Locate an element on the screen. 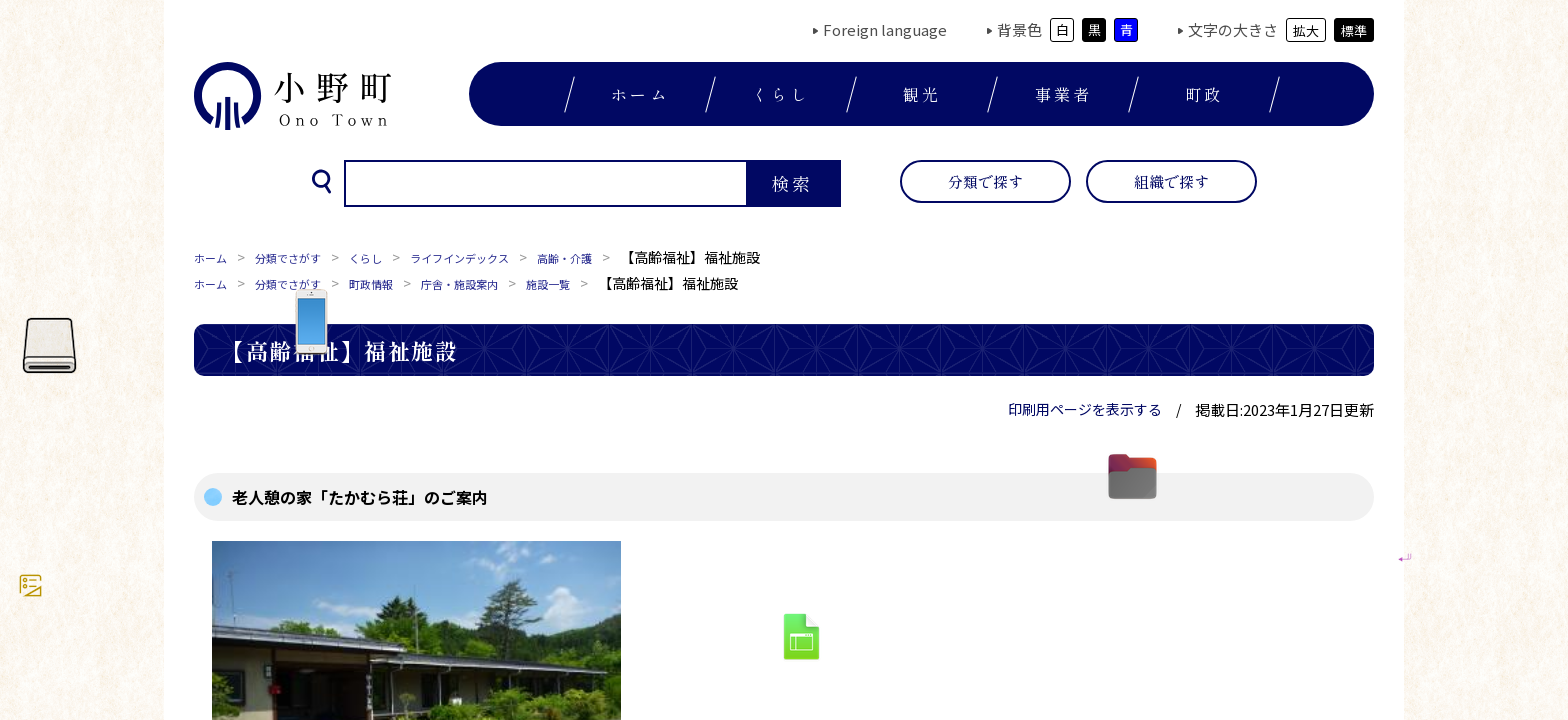 The width and height of the screenshot is (1568, 720). open GNOME Glade interface designer is located at coordinates (30, 585).